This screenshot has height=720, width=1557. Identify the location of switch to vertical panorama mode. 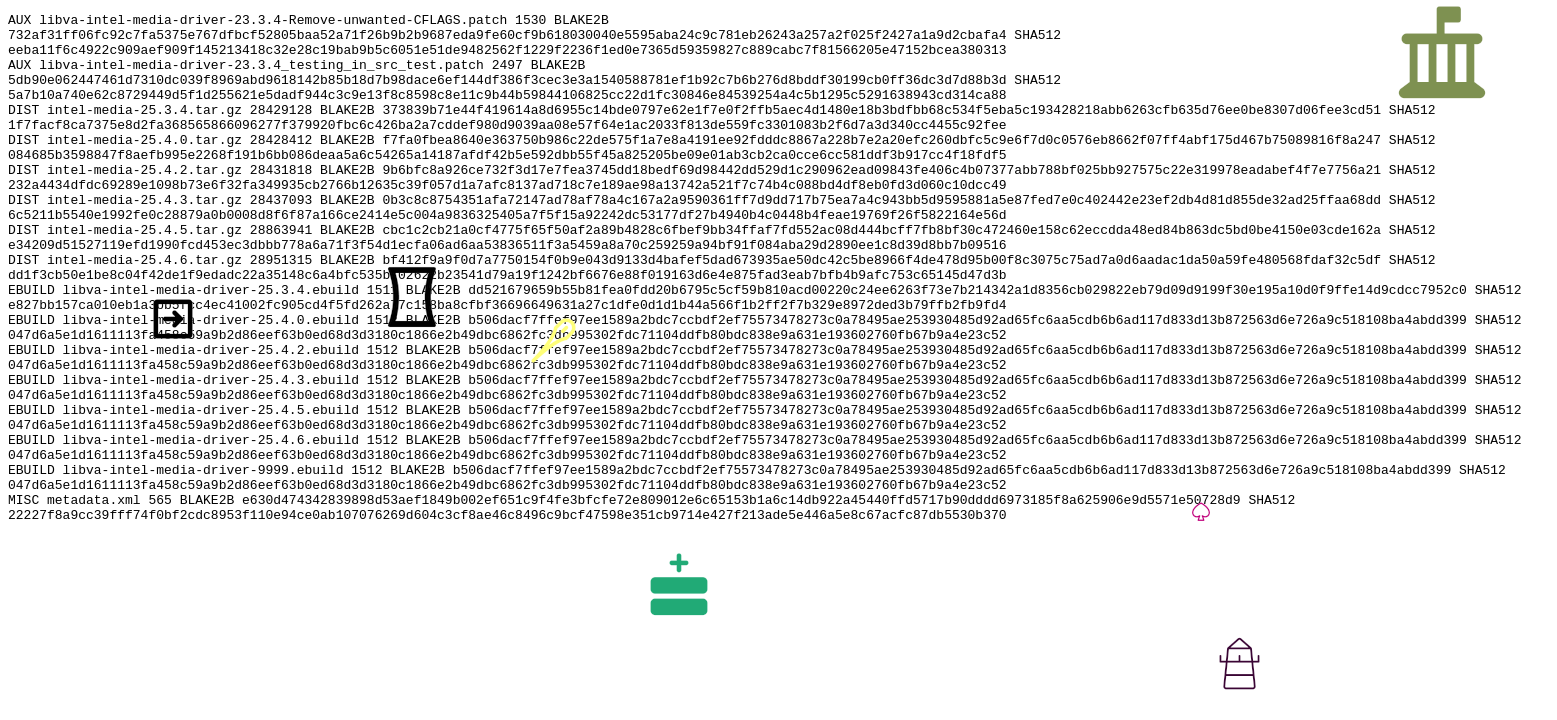
(412, 297).